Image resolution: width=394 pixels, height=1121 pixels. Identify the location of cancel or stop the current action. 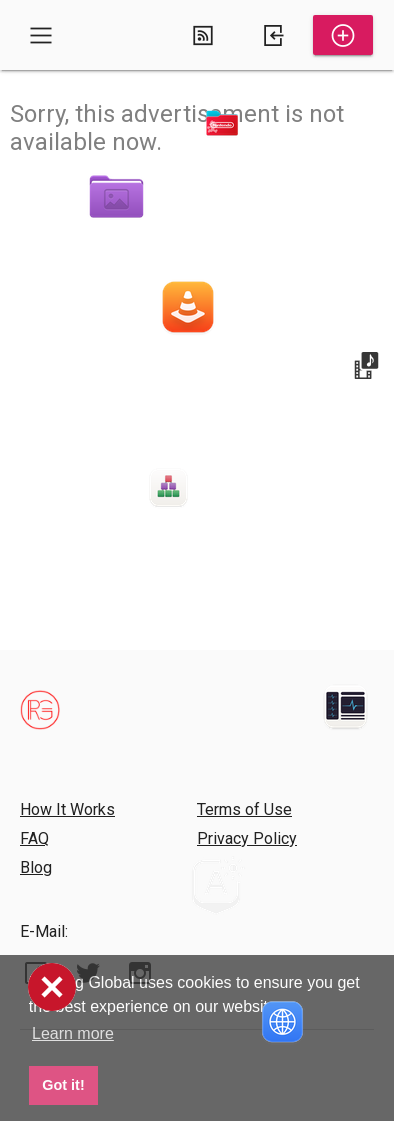
(52, 987).